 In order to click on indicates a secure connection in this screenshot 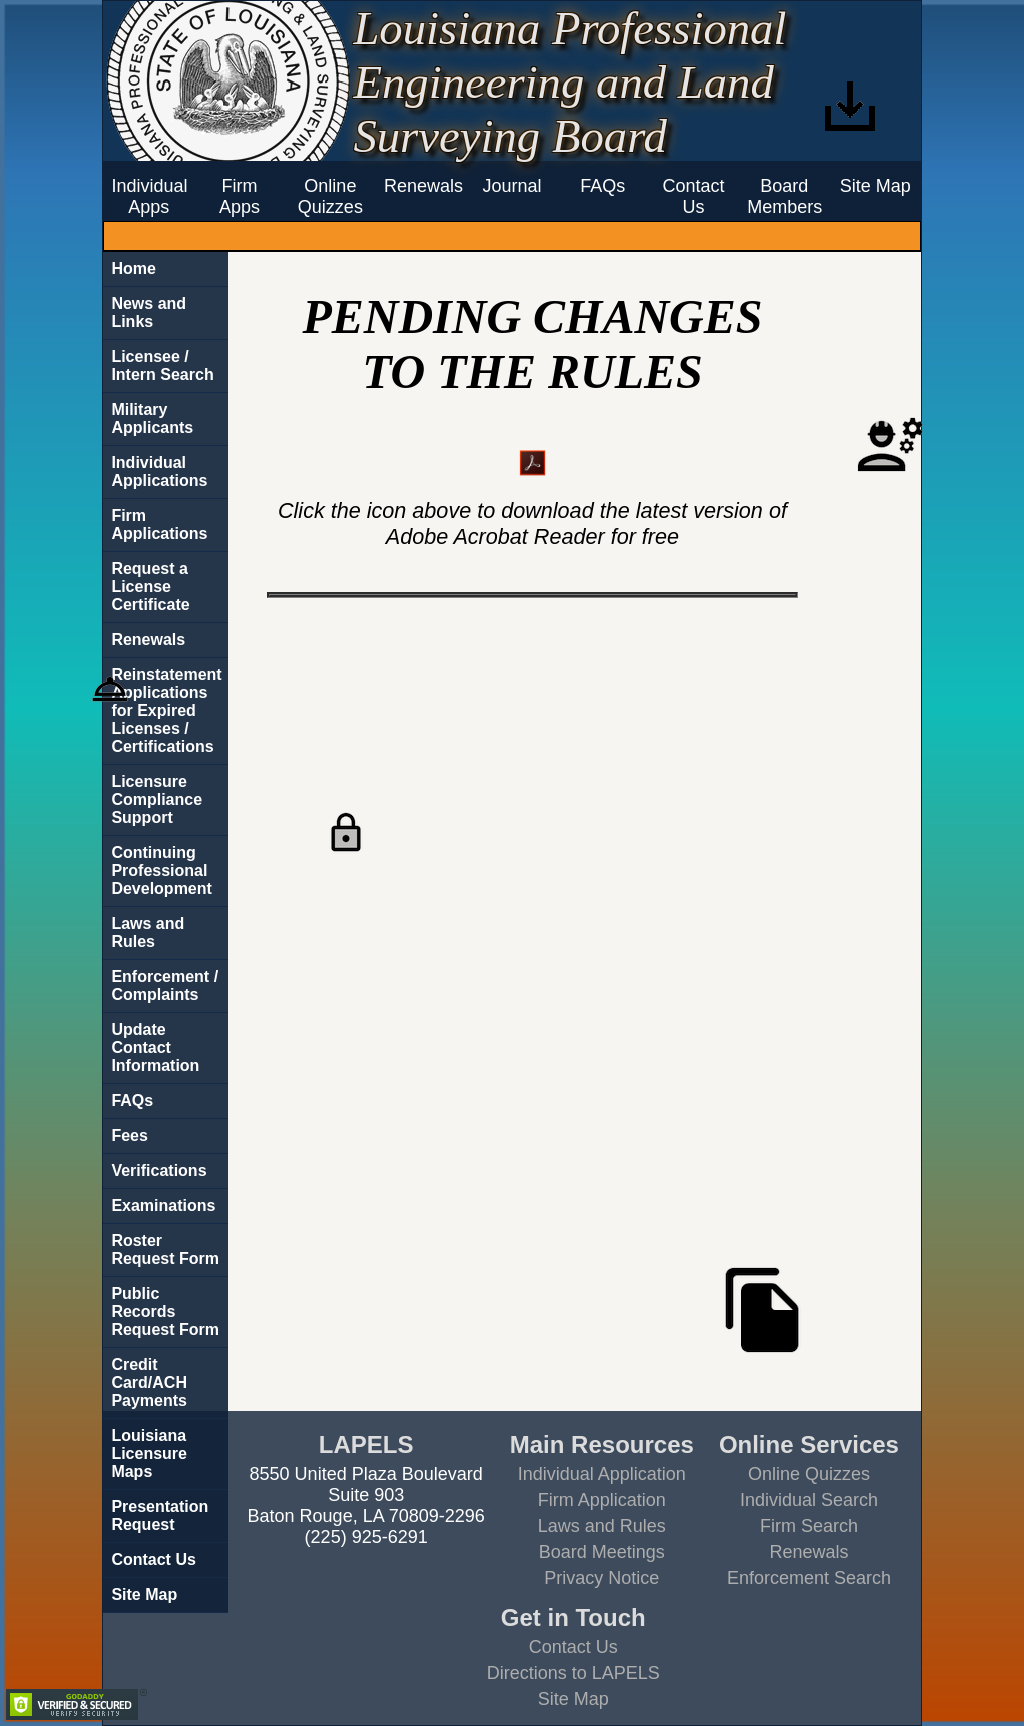, I will do `click(346, 833)`.